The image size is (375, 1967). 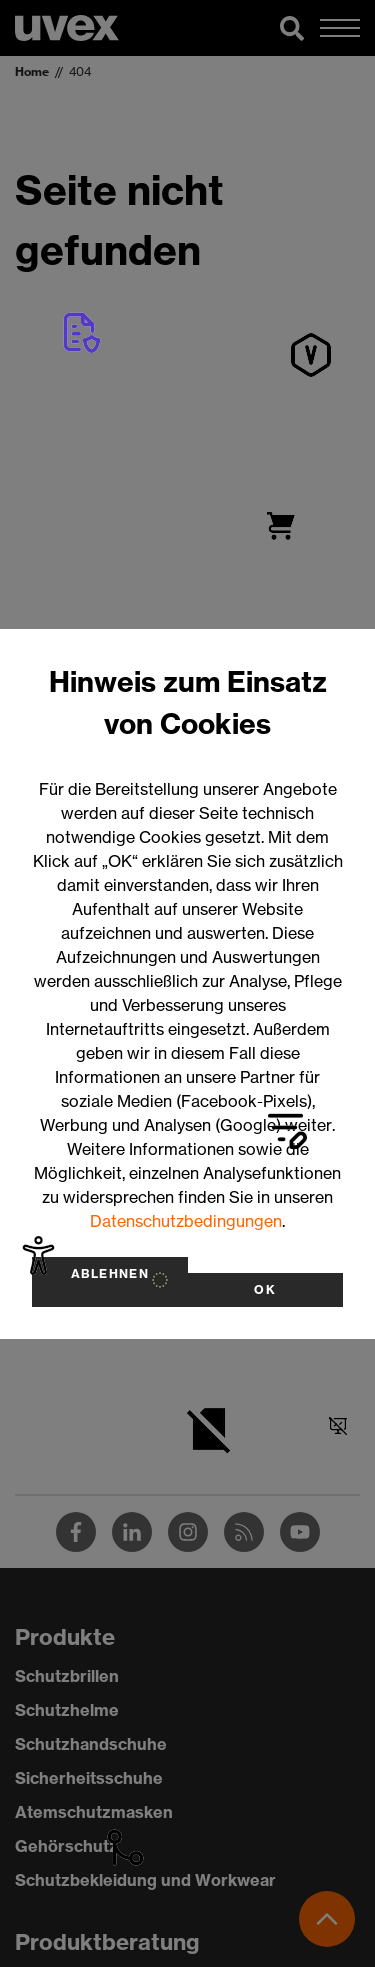 What do you see at coordinates (338, 1426) in the screenshot?
I see `stop screen sharing or presentation mode` at bounding box center [338, 1426].